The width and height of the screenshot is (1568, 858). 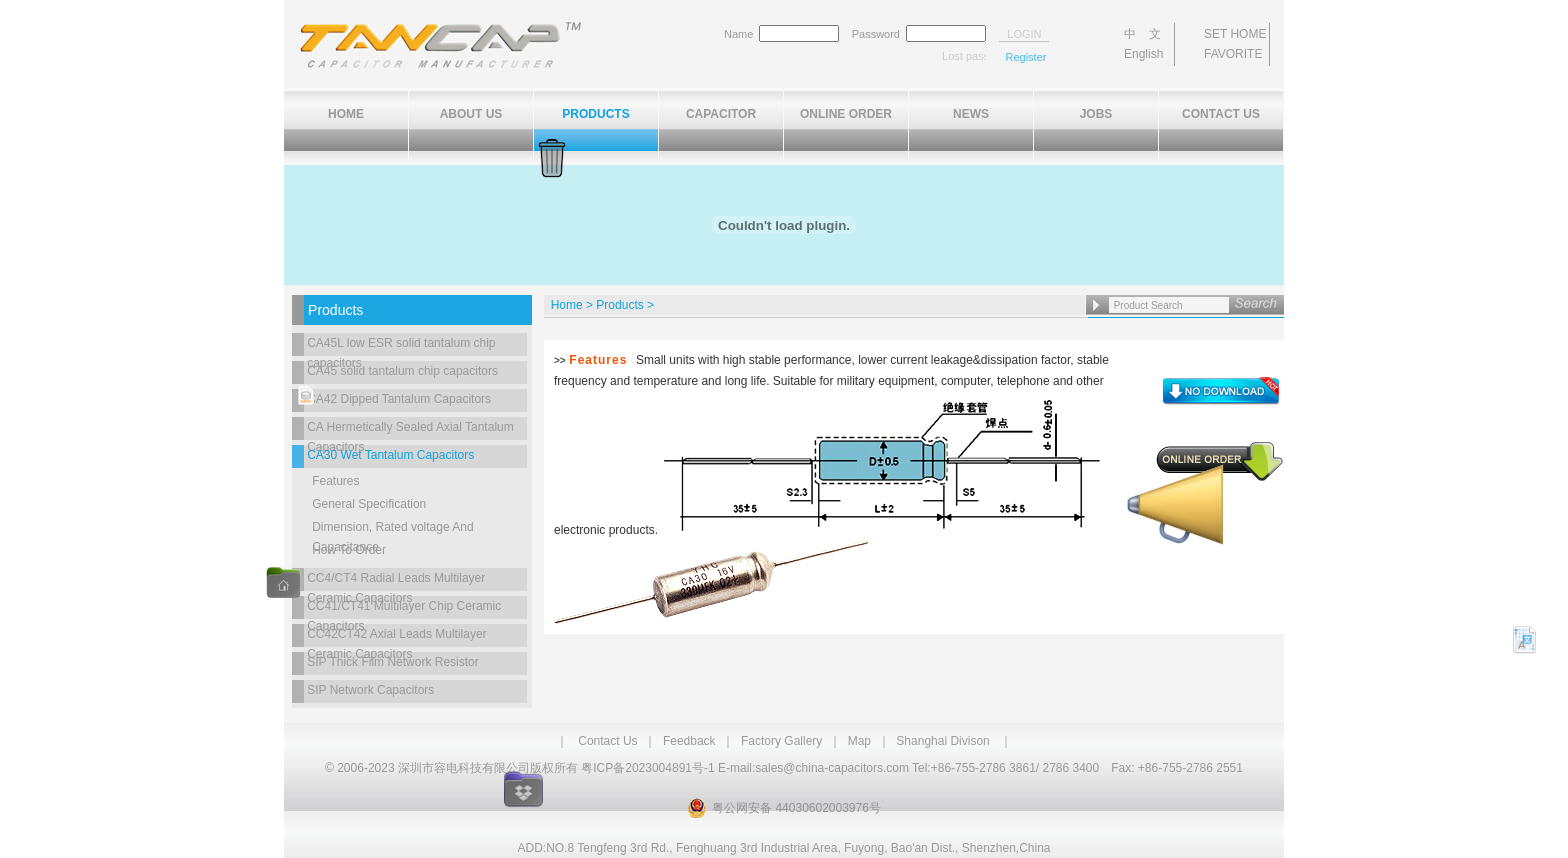 I want to click on a gettext translation template file (.pot), so click(x=1524, y=639).